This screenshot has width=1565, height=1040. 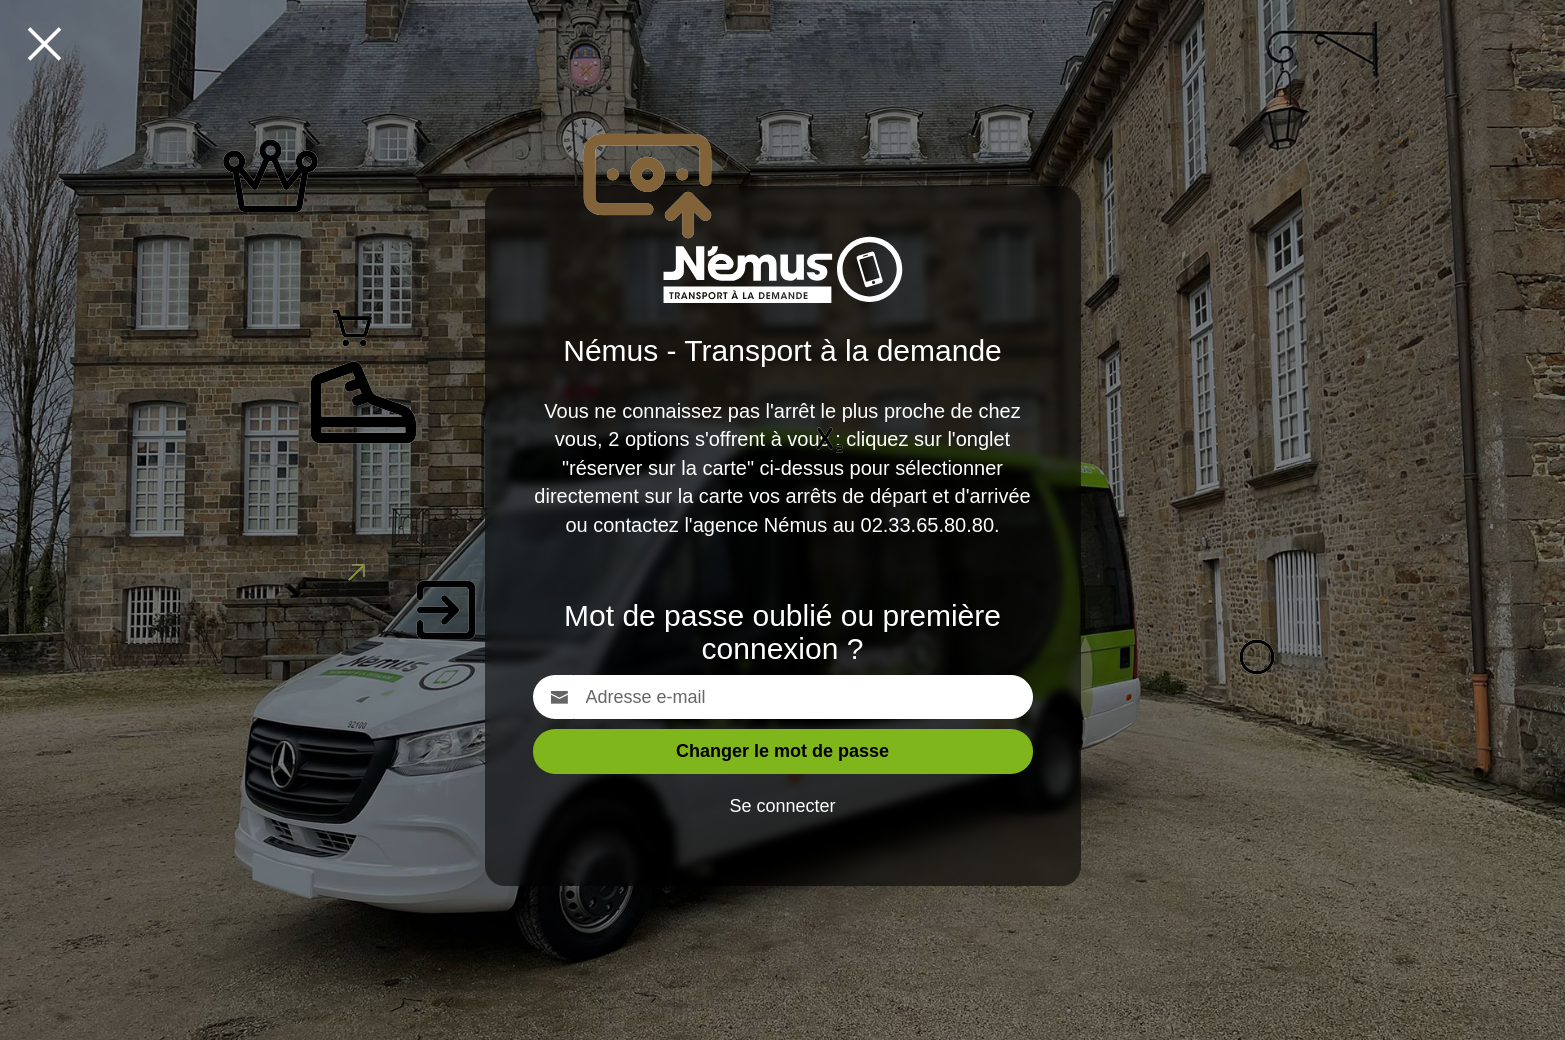 What do you see at coordinates (352, 327) in the screenshot?
I see `view your shopping cart` at bounding box center [352, 327].